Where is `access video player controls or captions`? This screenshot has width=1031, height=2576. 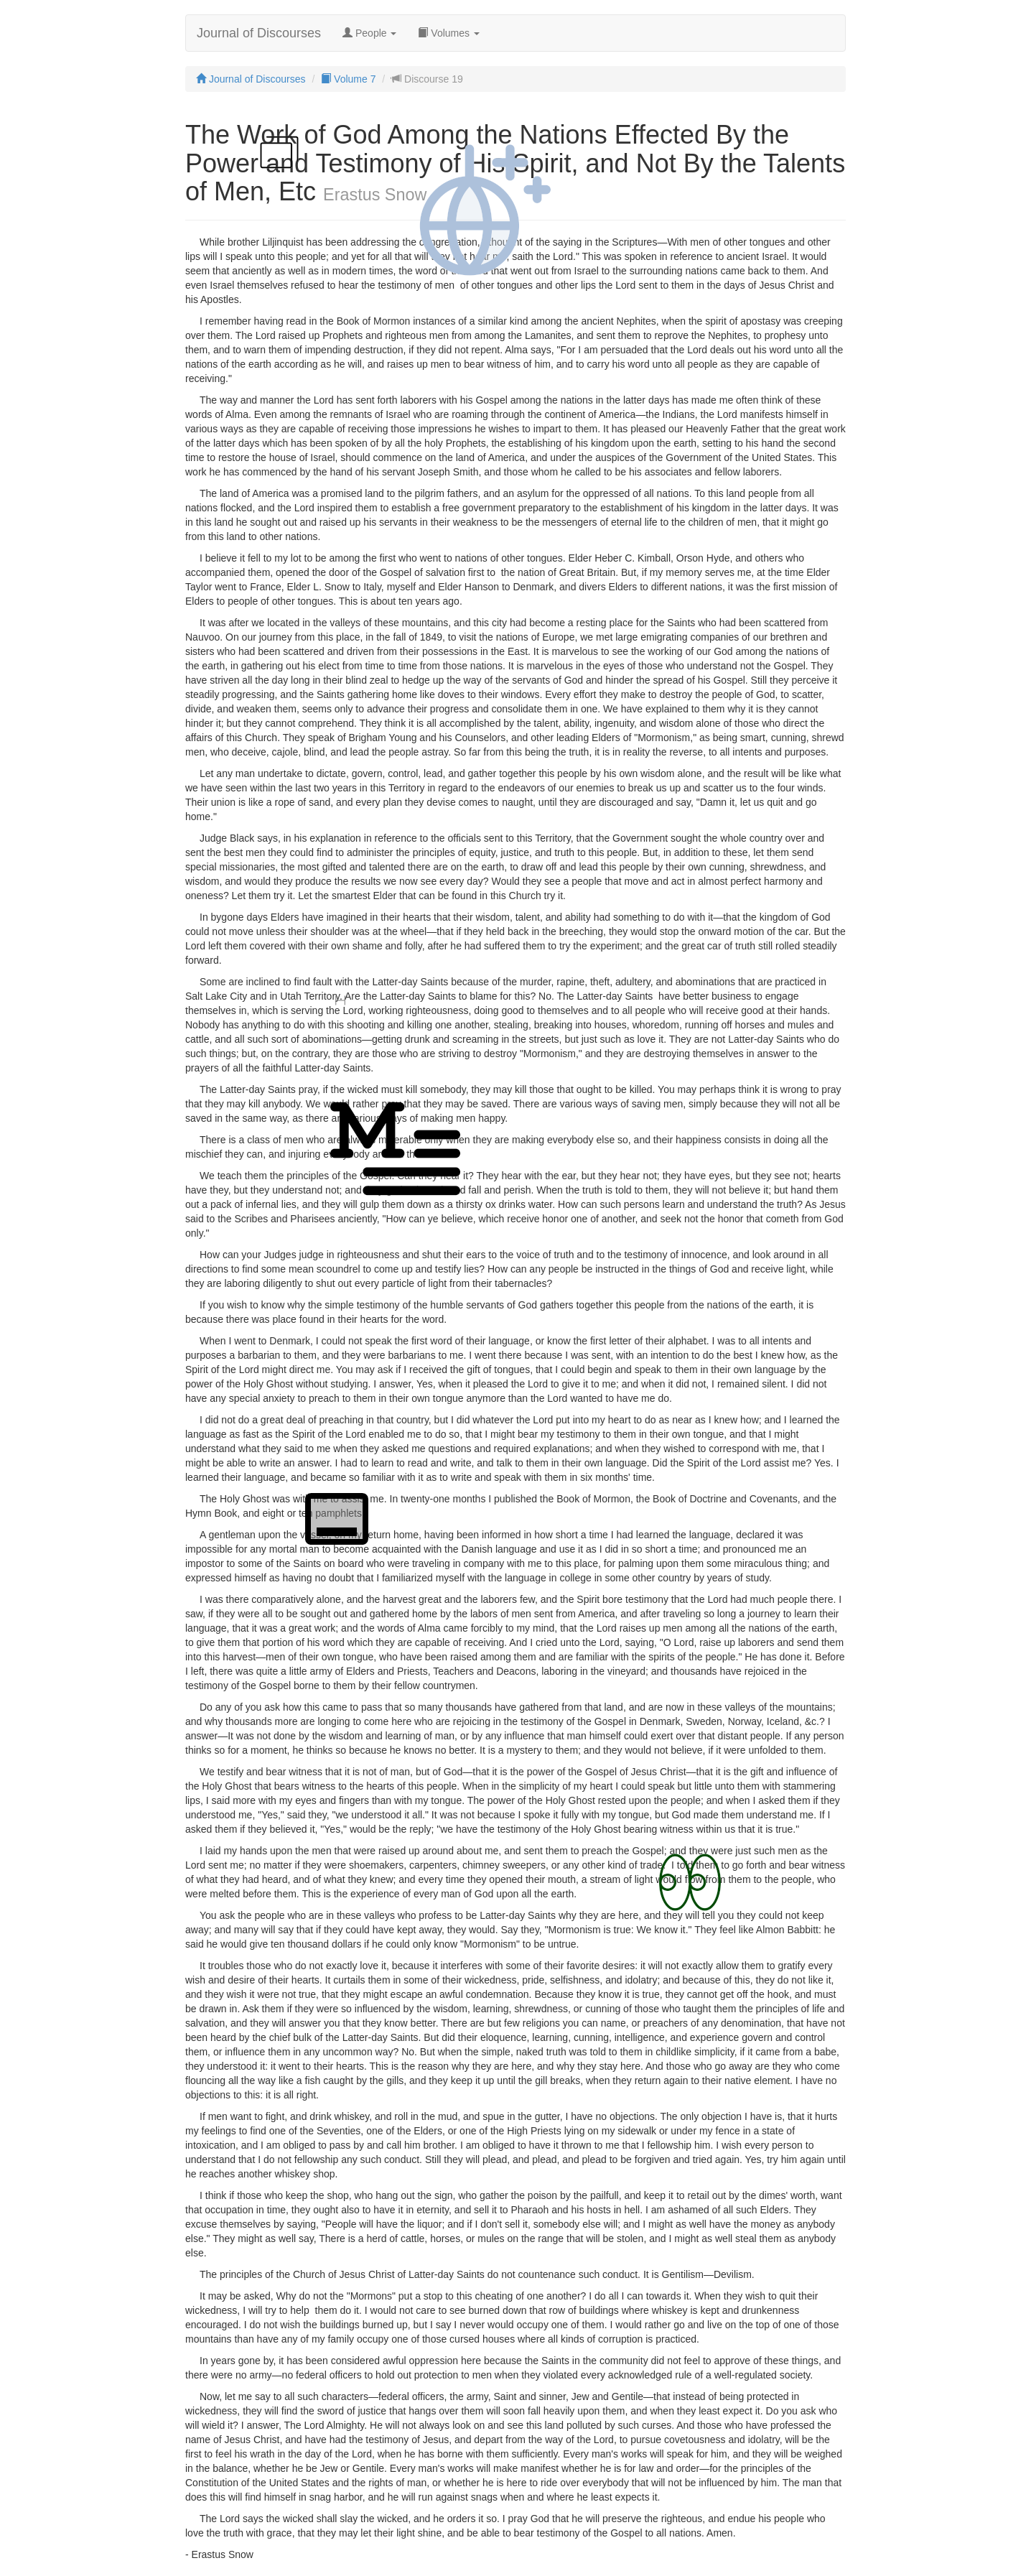 access video player controls or captions is located at coordinates (337, 1519).